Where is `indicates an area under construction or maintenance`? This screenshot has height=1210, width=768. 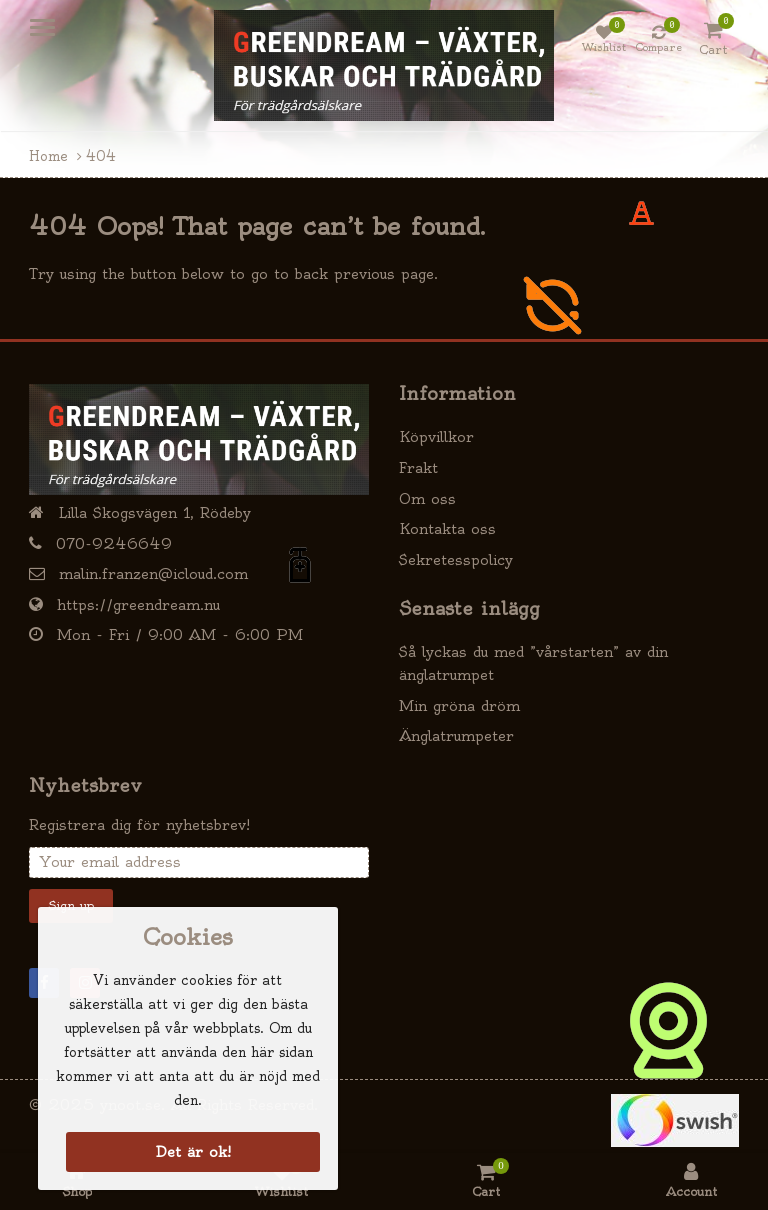
indicates an area under construction or maintenance is located at coordinates (641, 212).